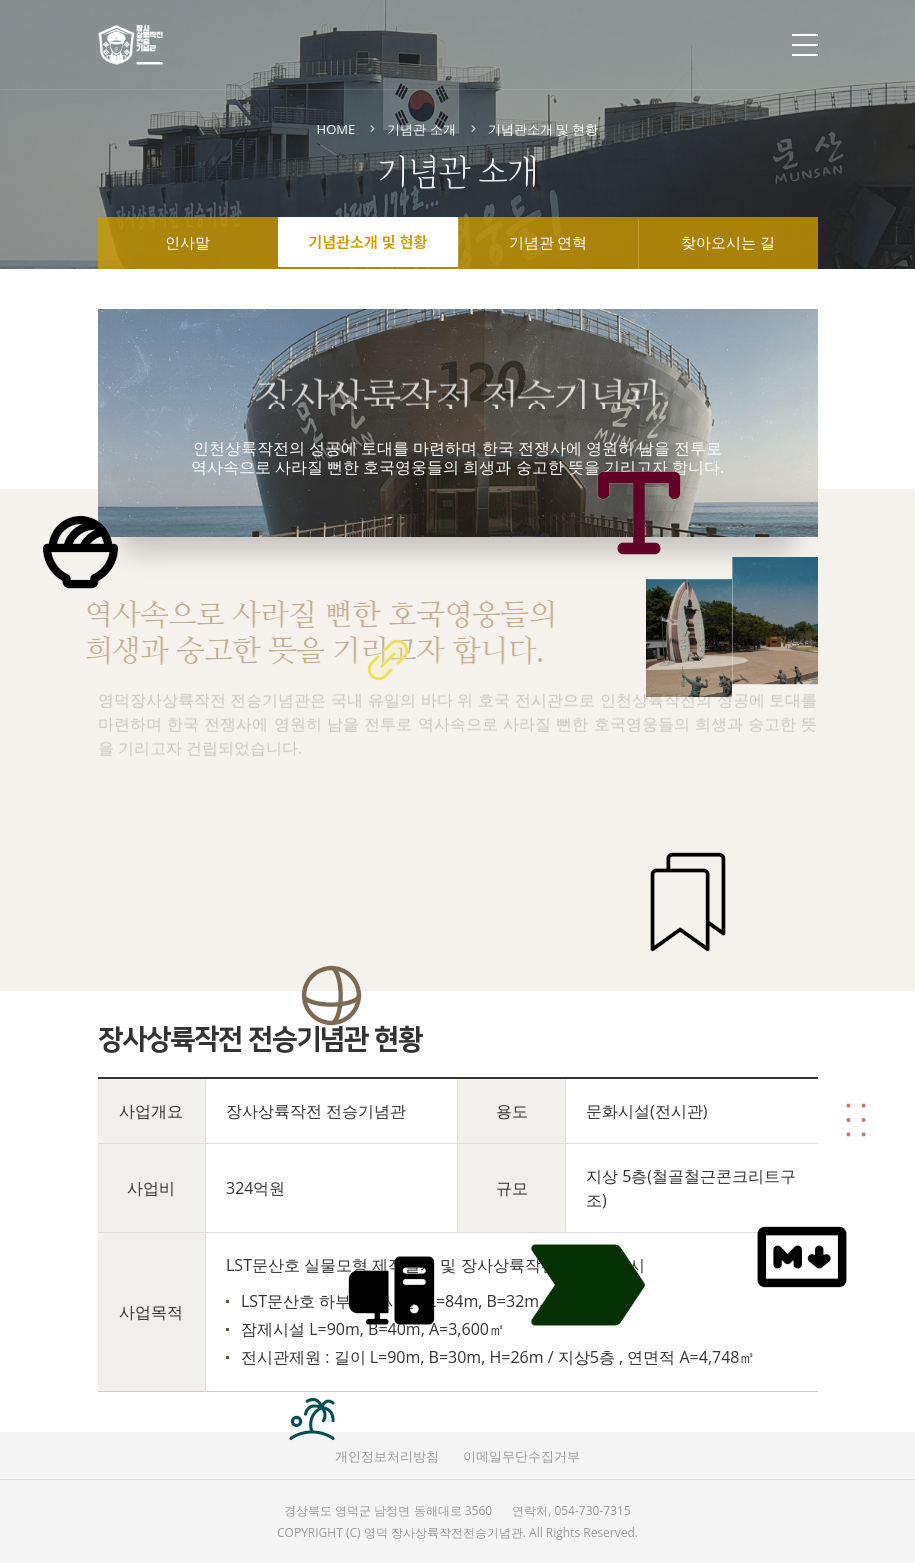 This screenshot has height=1563, width=915. I want to click on view food or meal options, so click(80, 553).